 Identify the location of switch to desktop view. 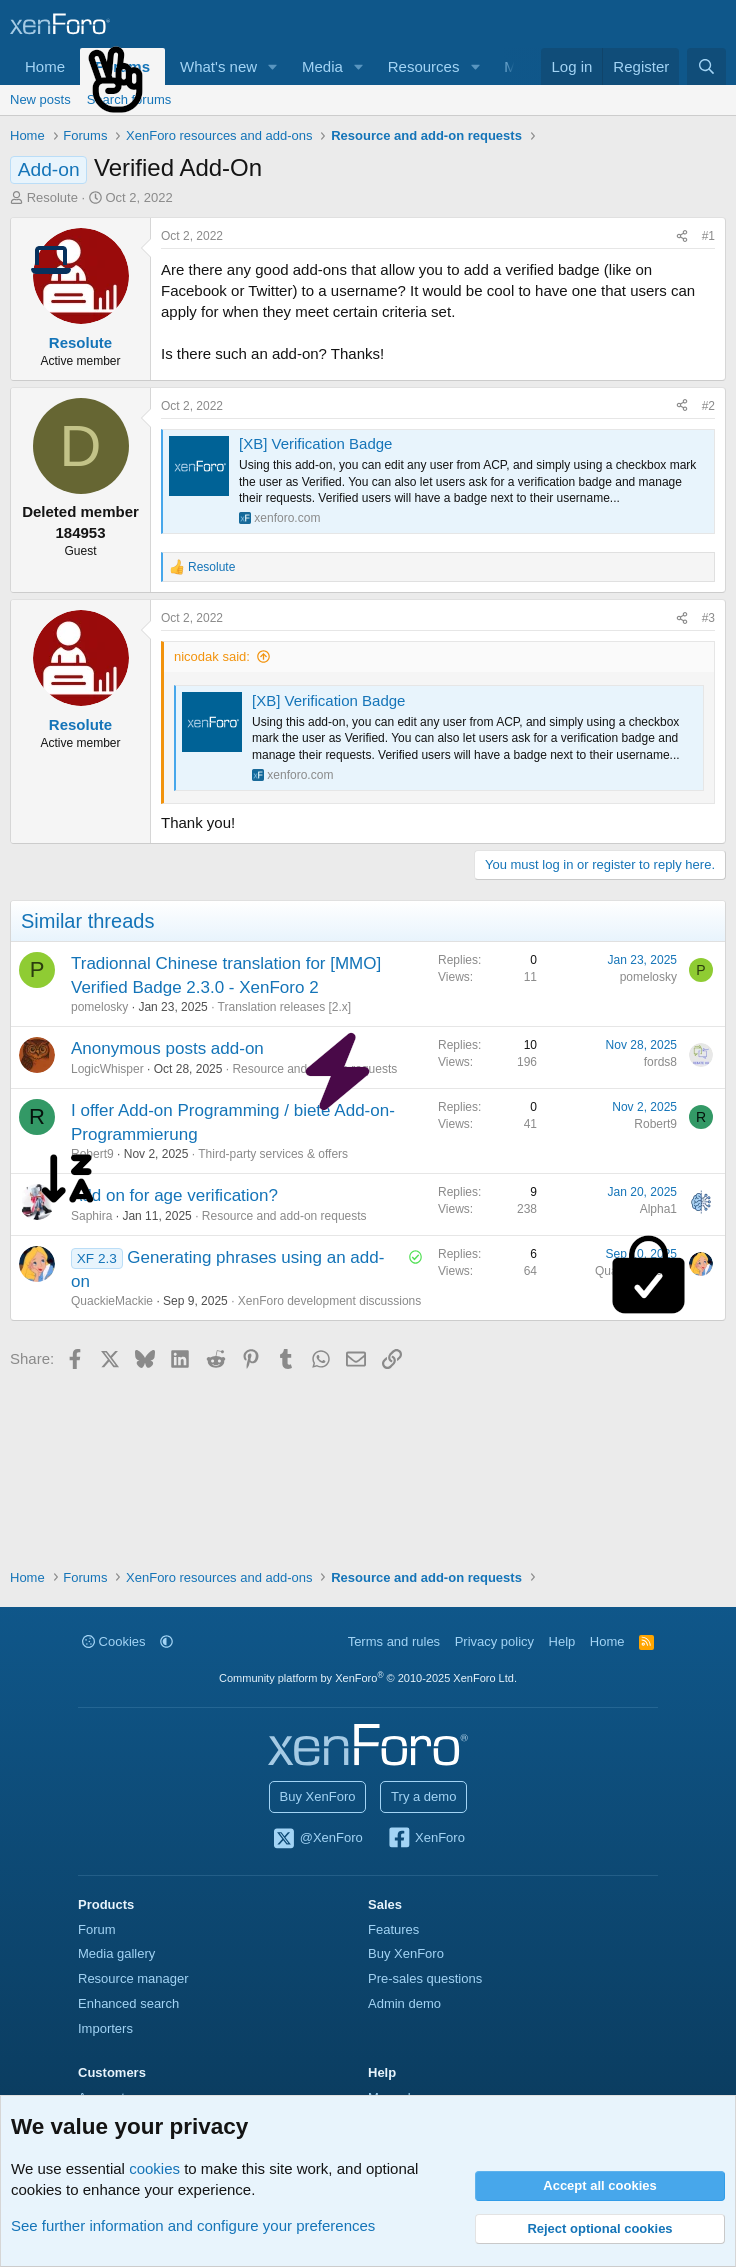
(51, 260).